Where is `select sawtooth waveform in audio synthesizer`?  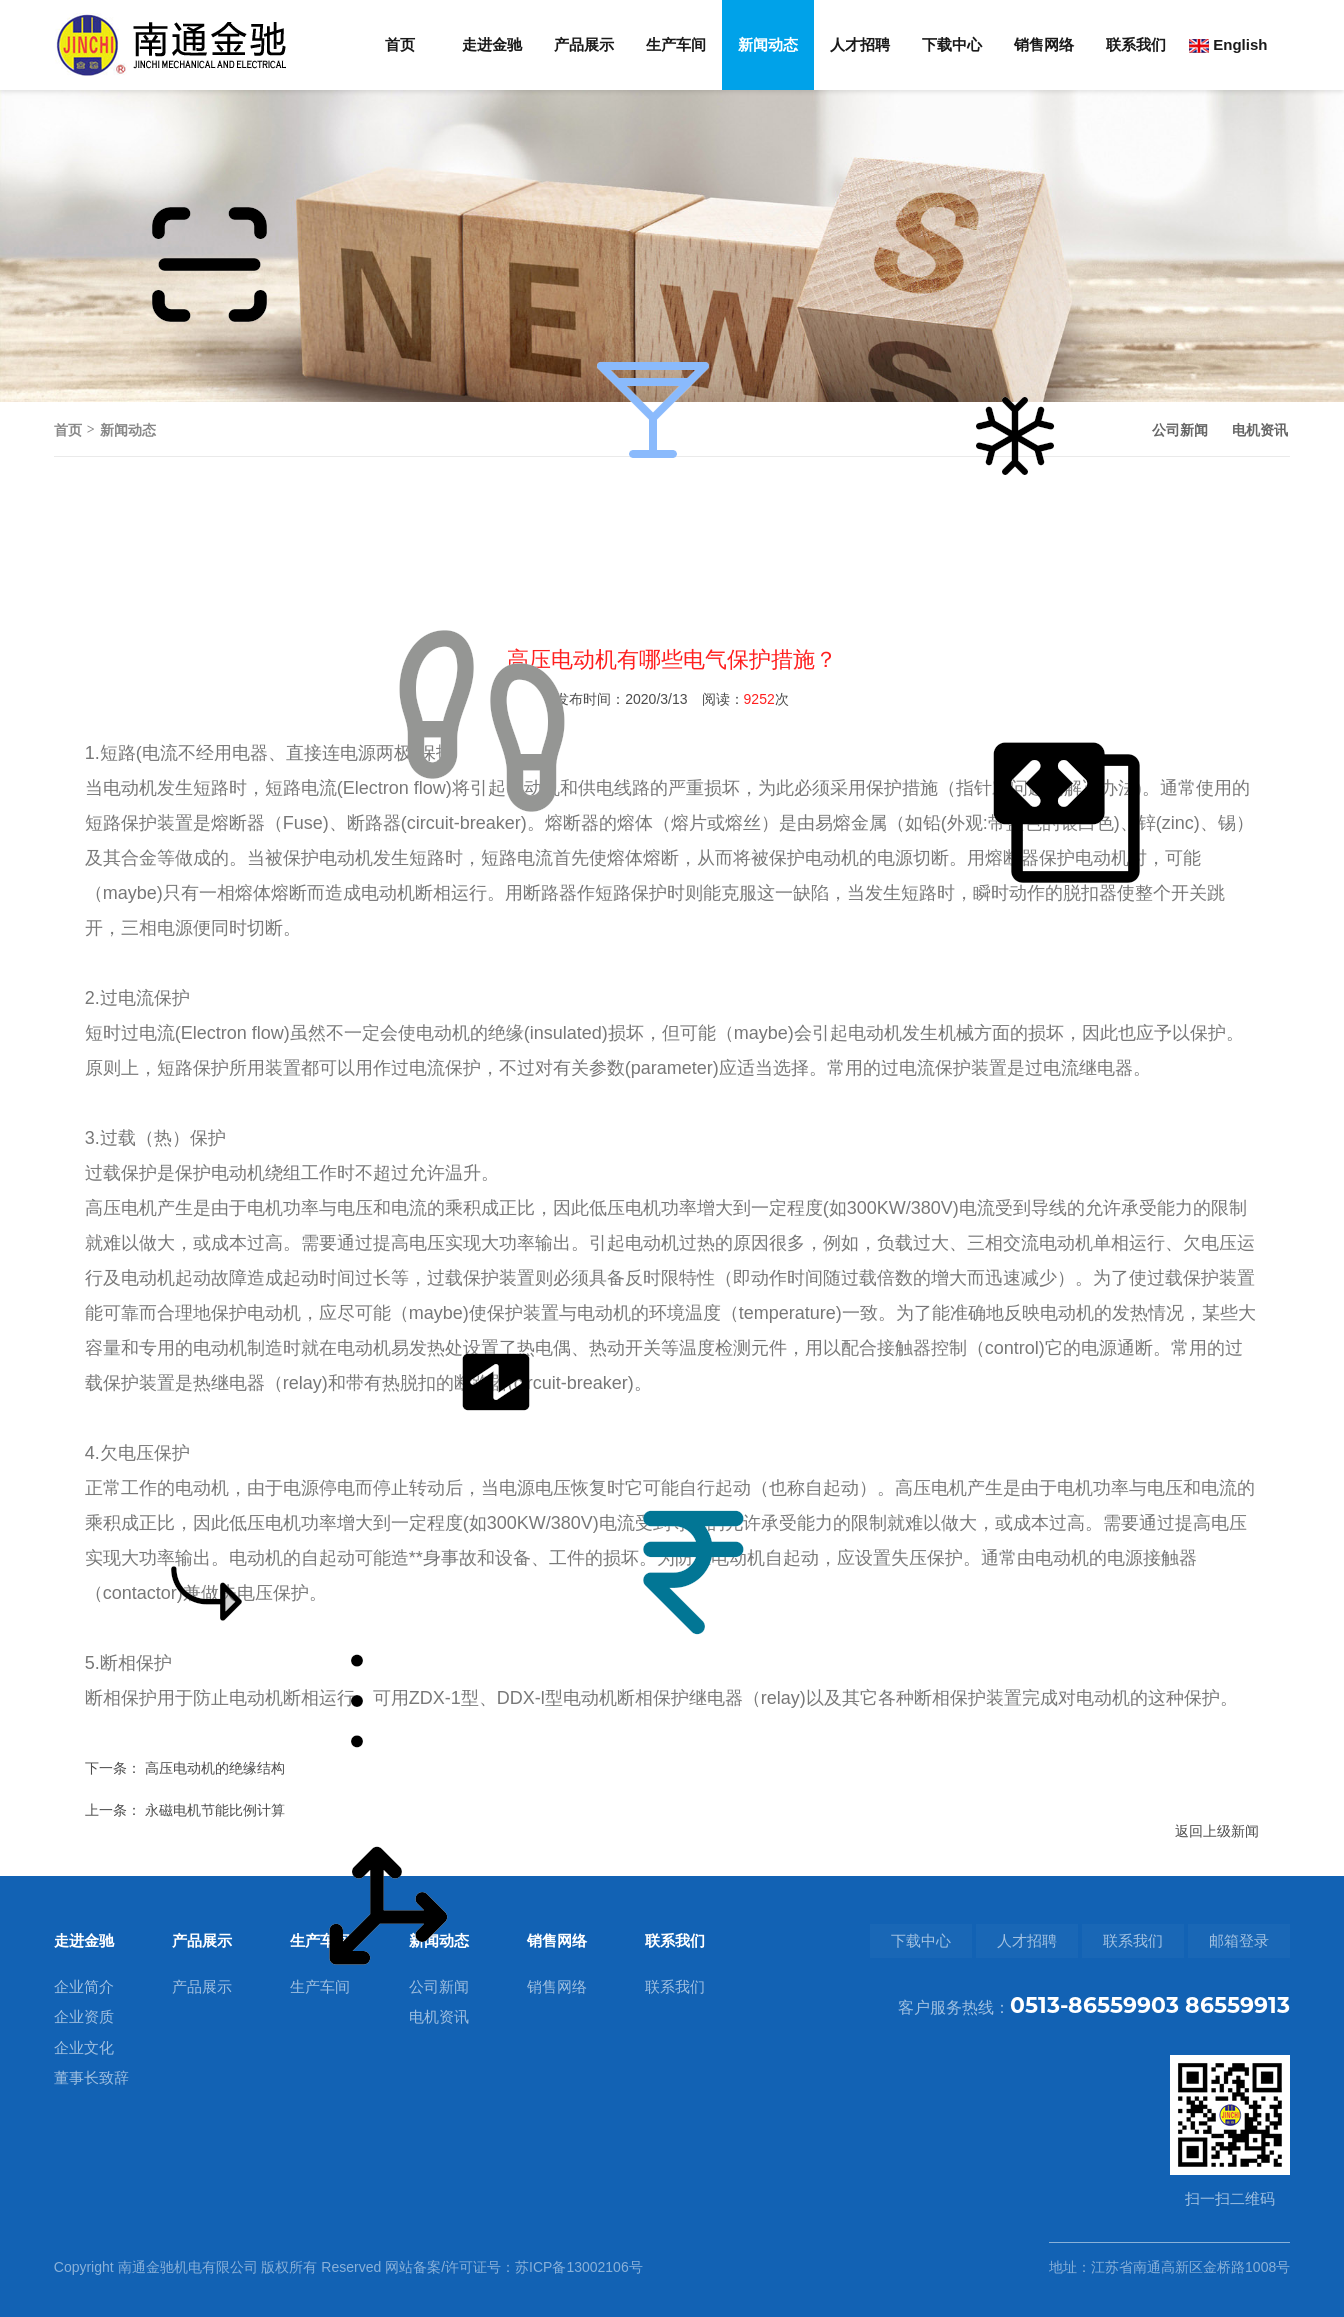 select sawtooth waveform in audio synthesizer is located at coordinates (496, 1382).